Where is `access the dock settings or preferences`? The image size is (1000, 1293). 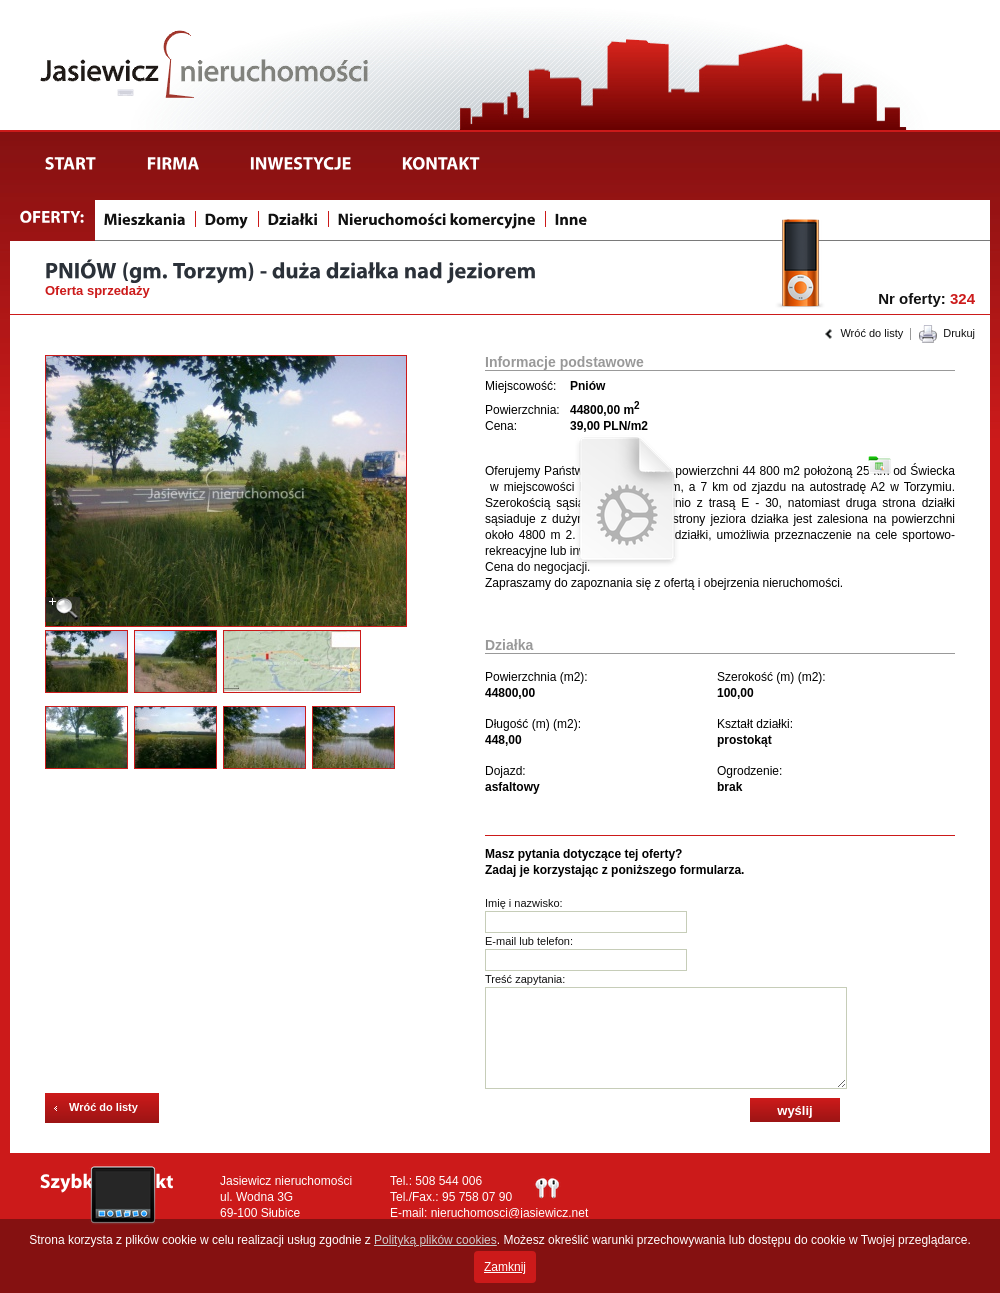
access the dock settings or preferences is located at coordinates (123, 1195).